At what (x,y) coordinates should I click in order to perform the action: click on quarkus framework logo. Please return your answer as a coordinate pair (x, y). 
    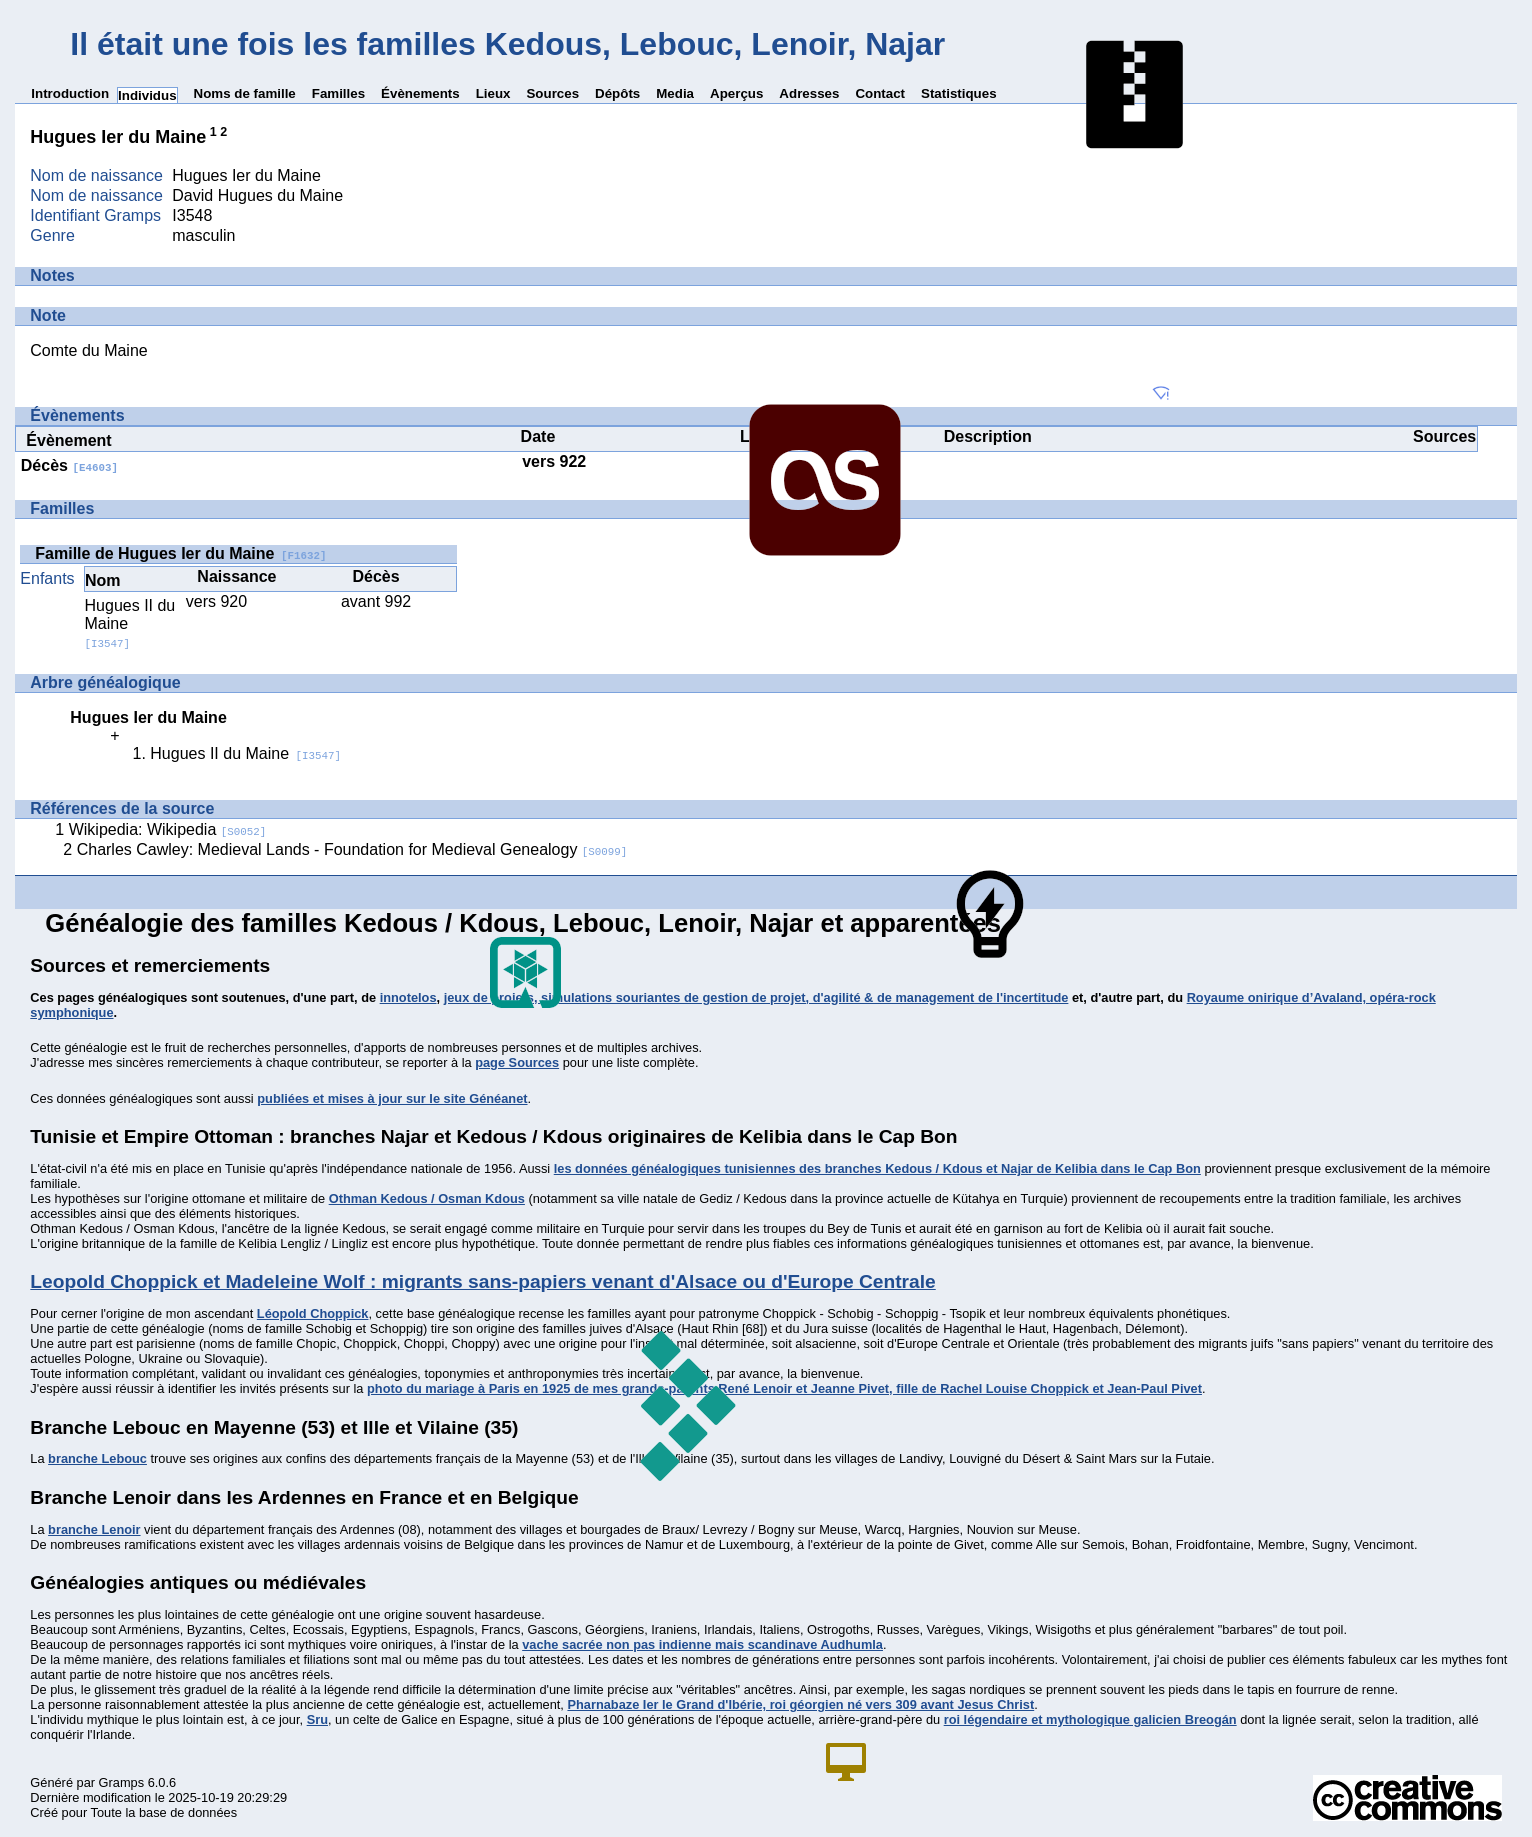
    Looking at the image, I should click on (525, 972).